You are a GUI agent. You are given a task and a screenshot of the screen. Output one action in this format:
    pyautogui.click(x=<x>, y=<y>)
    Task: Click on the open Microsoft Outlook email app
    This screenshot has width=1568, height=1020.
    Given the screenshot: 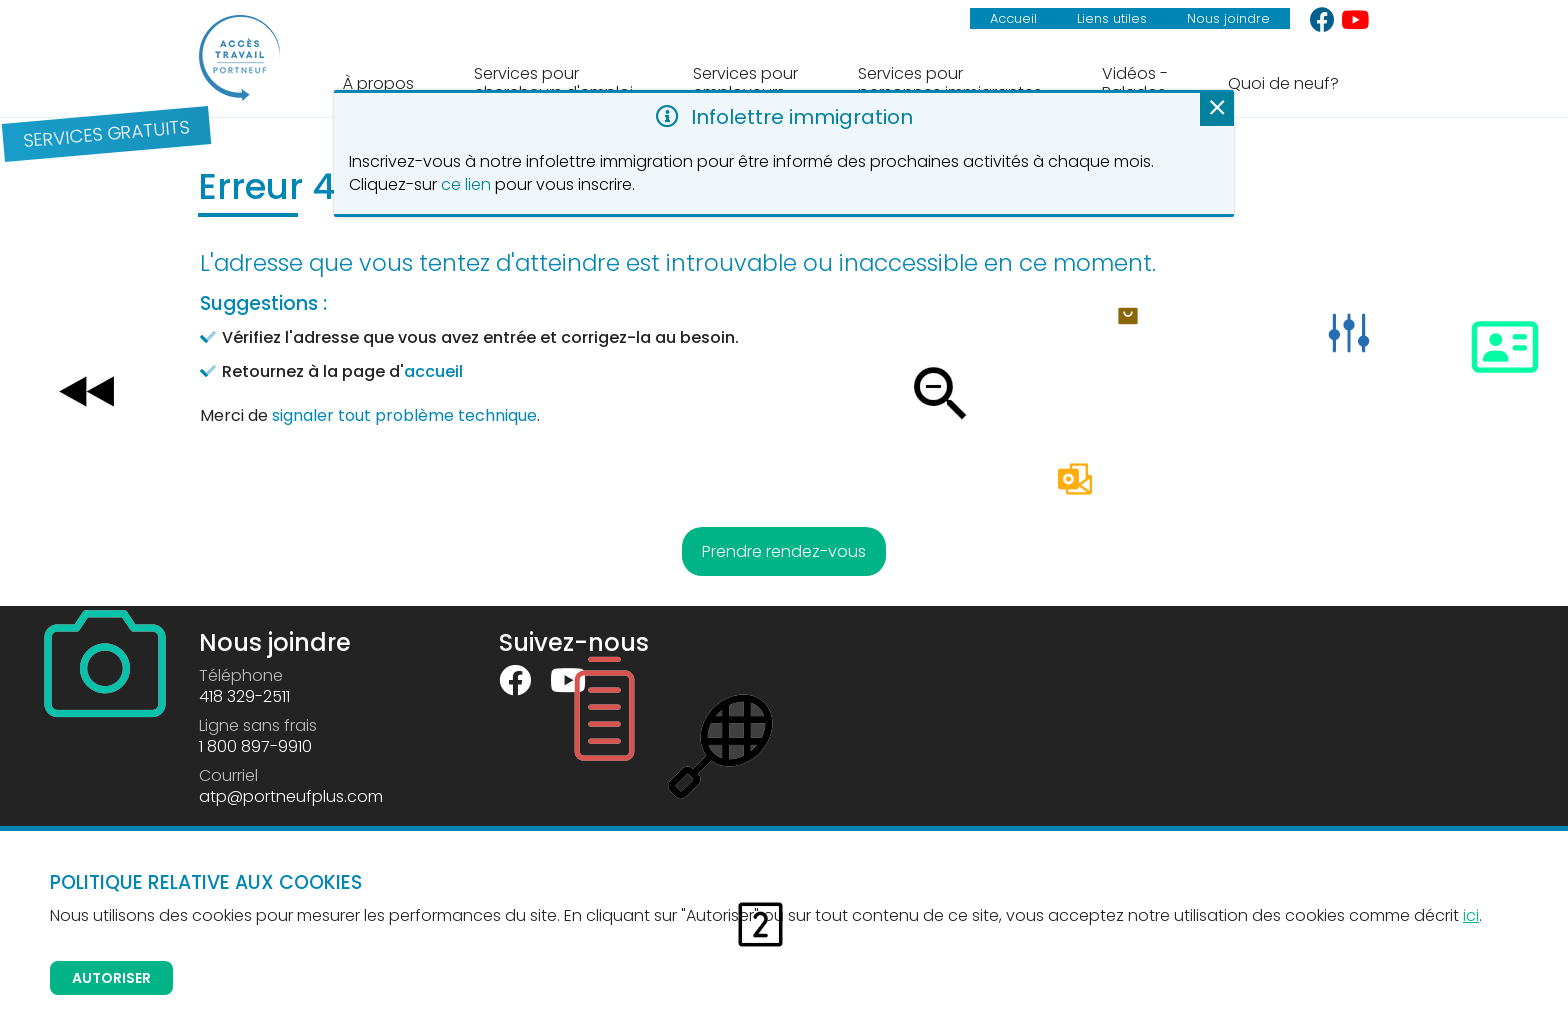 What is the action you would take?
    pyautogui.click(x=1075, y=479)
    